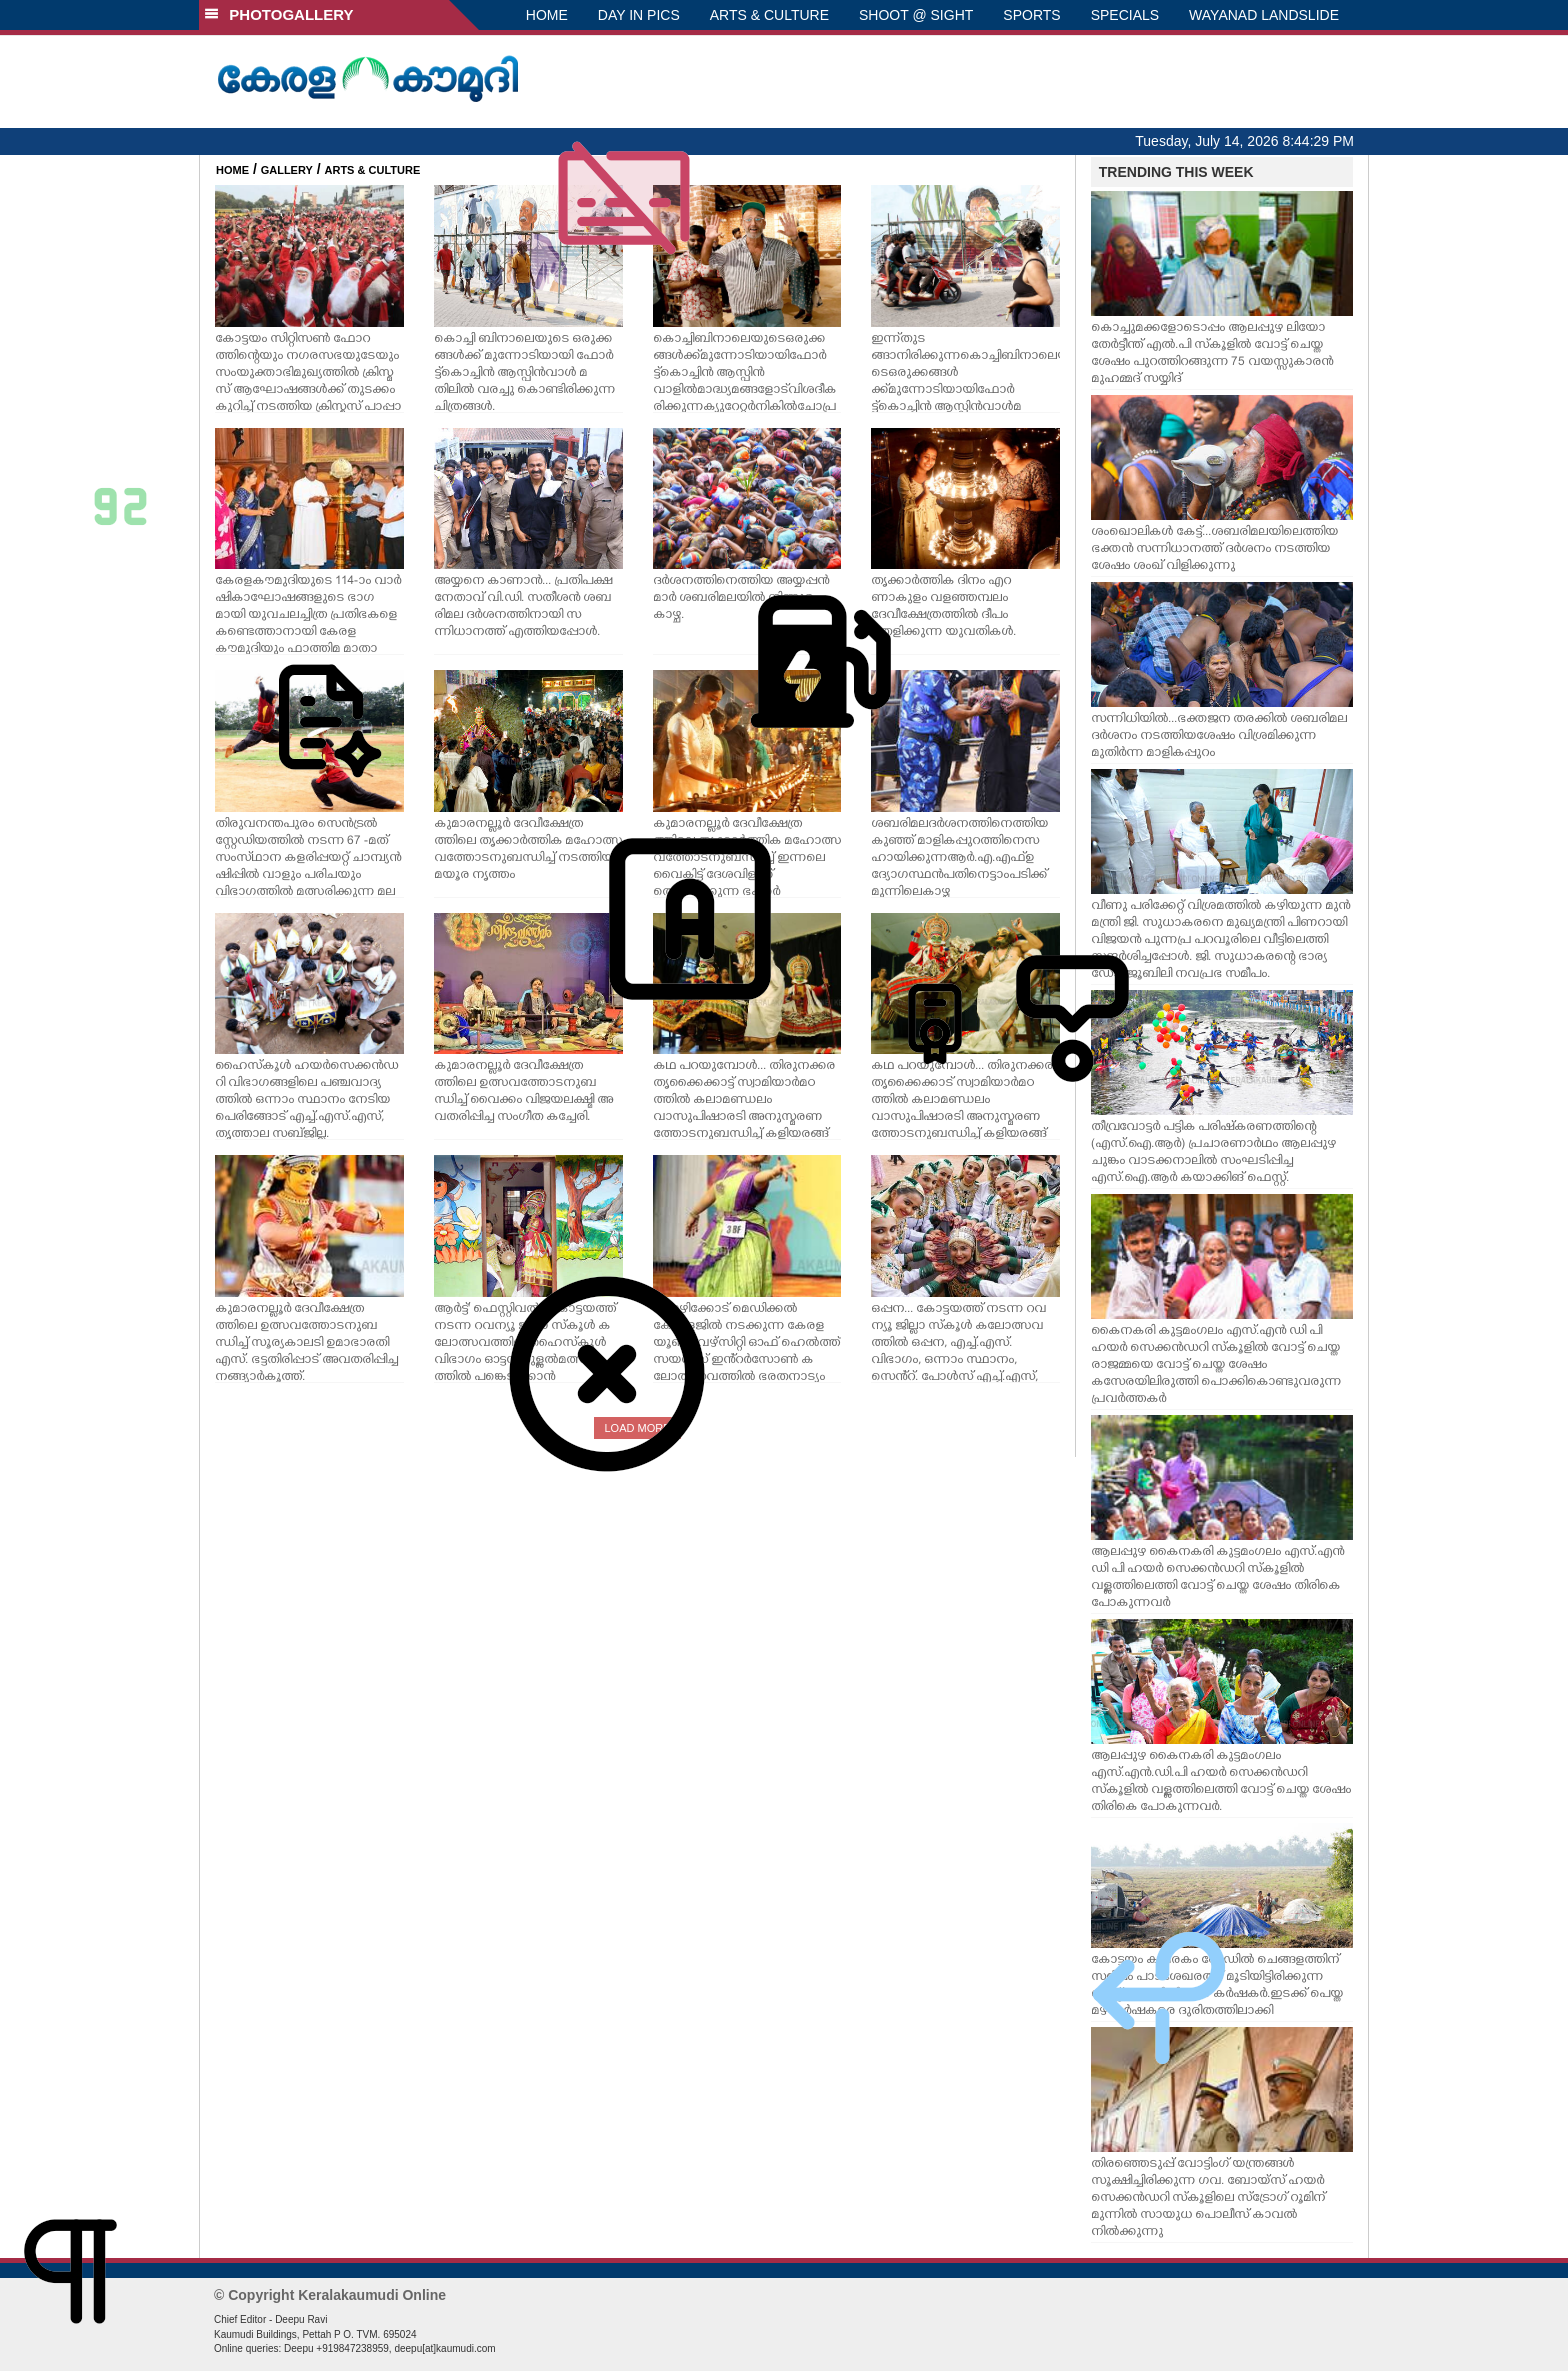  Describe the element at coordinates (70, 2271) in the screenshot. I see `toggle paragraph marks visibility` at that location.